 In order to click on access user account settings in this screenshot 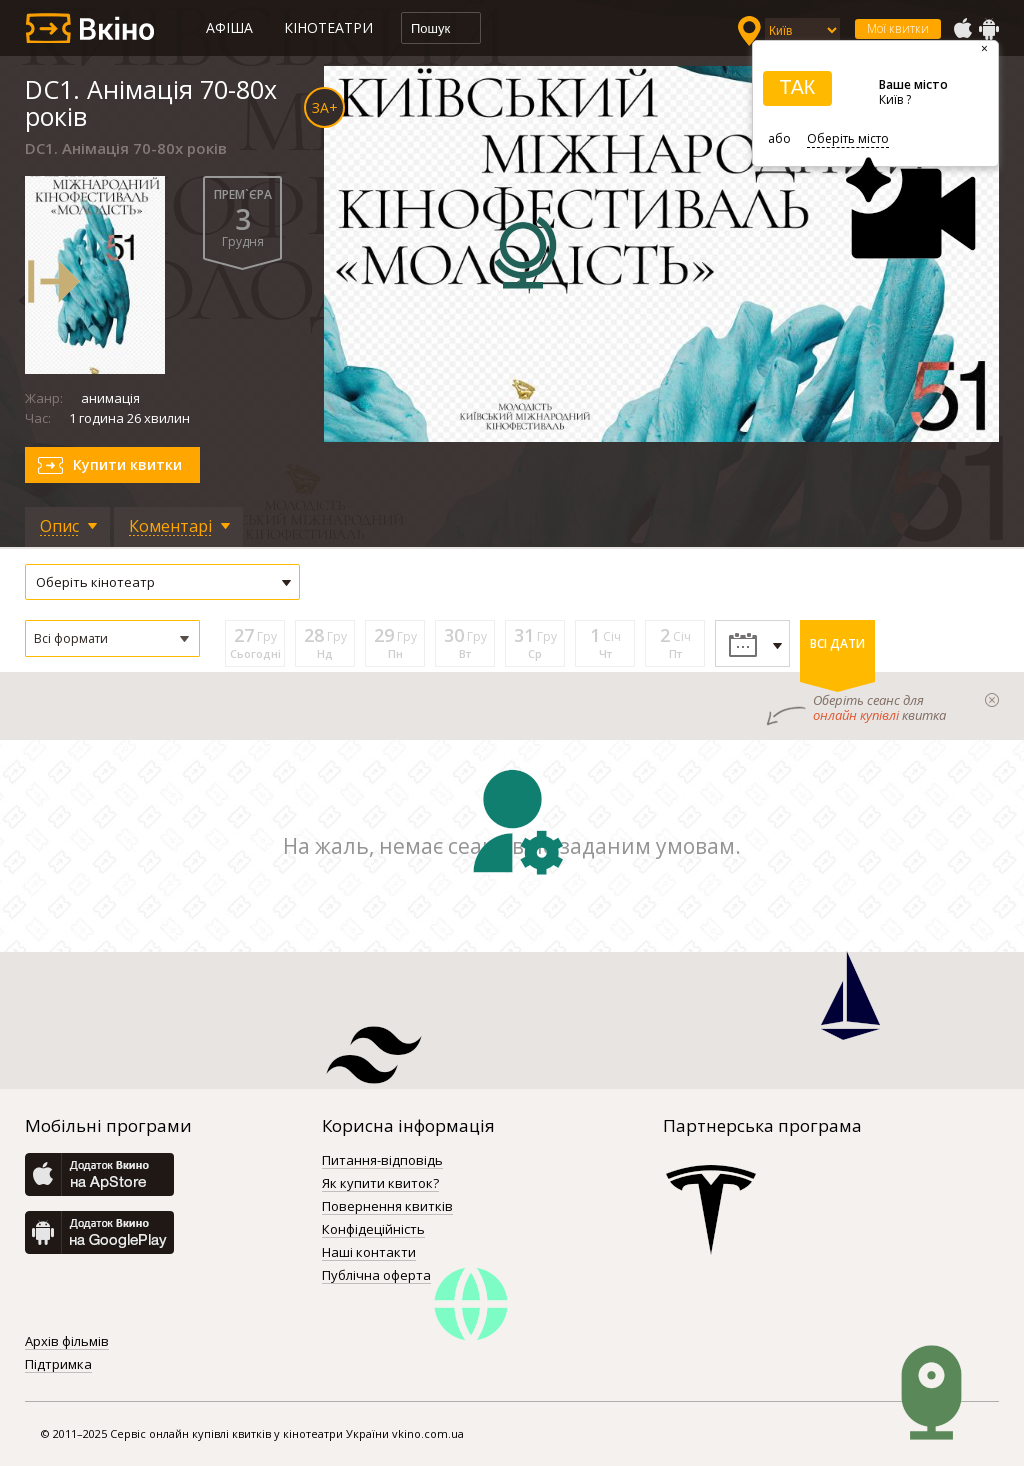, I will do `click(512, 823)`.